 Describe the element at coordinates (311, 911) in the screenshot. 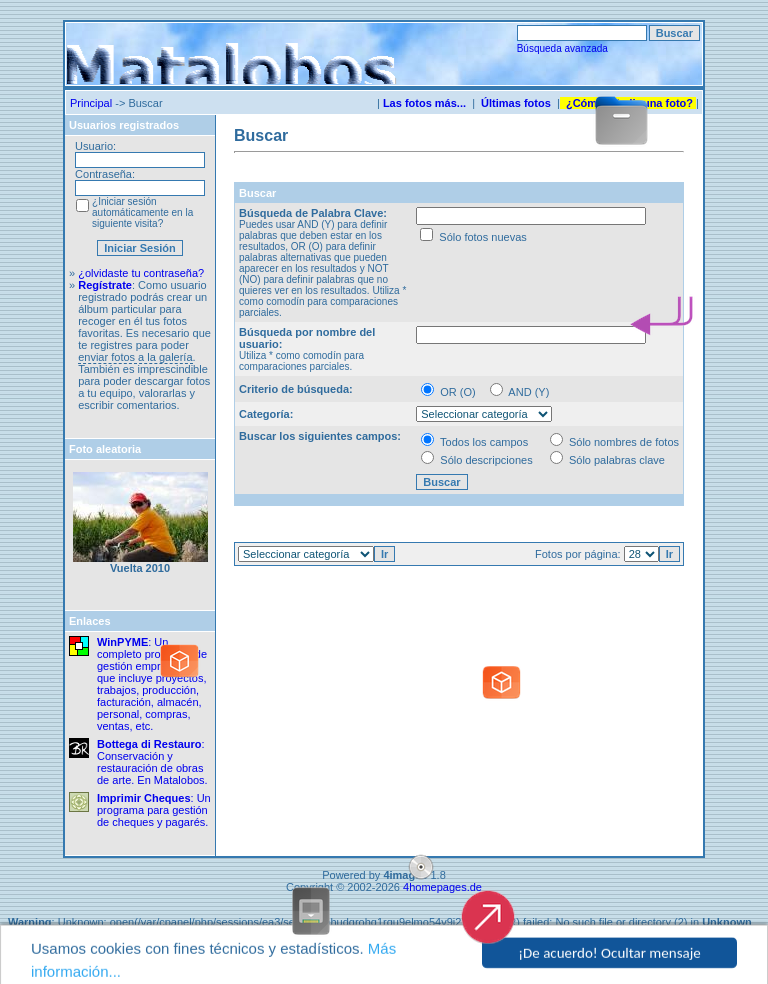

I see `a ROM file or cartridge game data` at that location.